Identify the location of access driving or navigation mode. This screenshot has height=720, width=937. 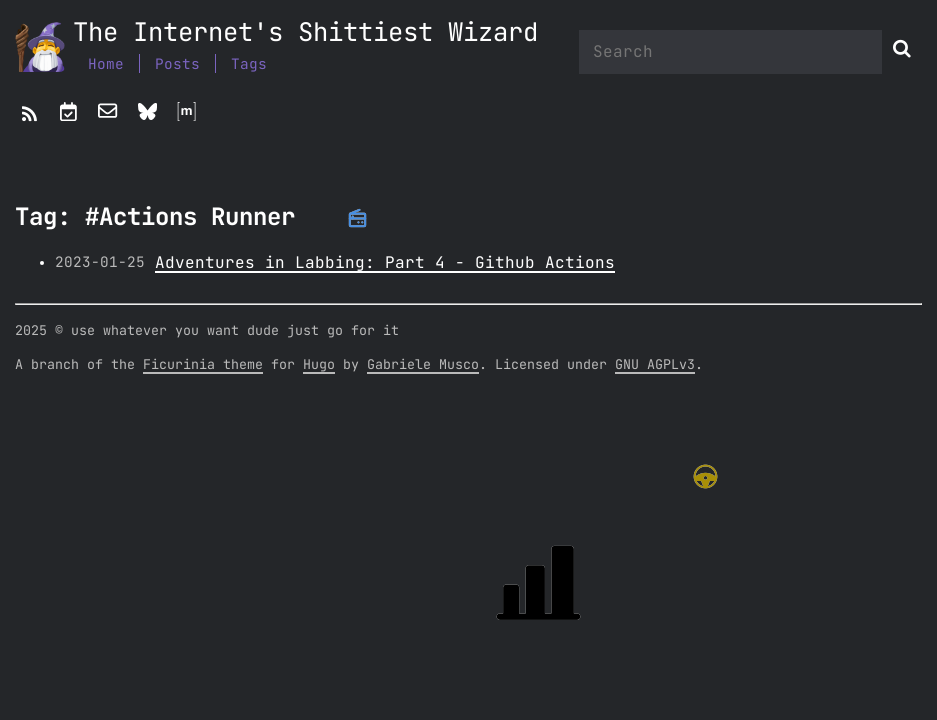
(705, 476).